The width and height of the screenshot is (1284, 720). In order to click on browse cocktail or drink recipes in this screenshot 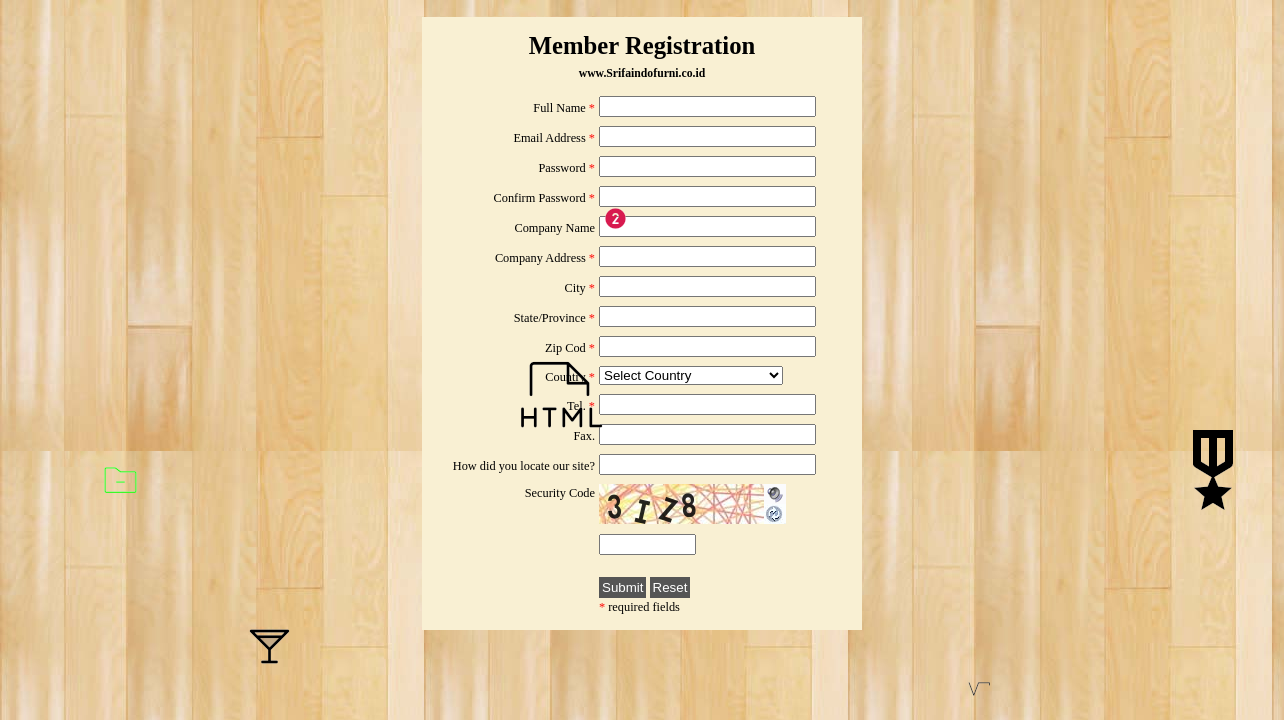, I will do `click(269, 646)`.